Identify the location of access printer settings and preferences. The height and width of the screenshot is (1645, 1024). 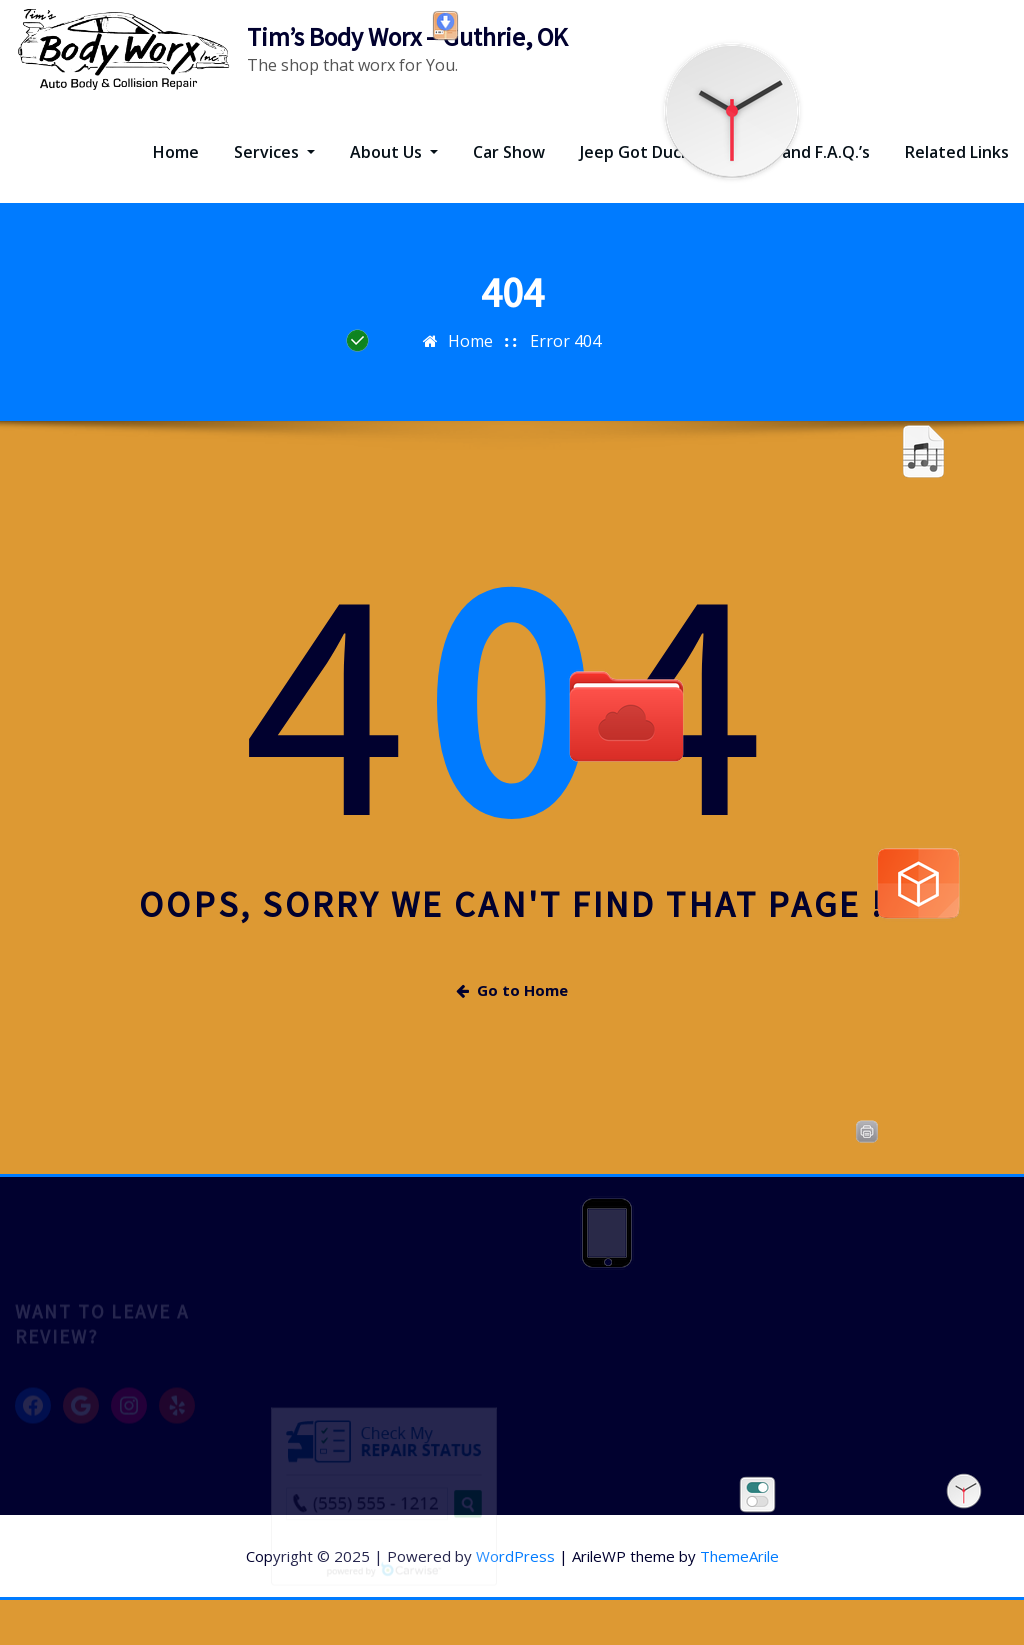
(867, 1132).